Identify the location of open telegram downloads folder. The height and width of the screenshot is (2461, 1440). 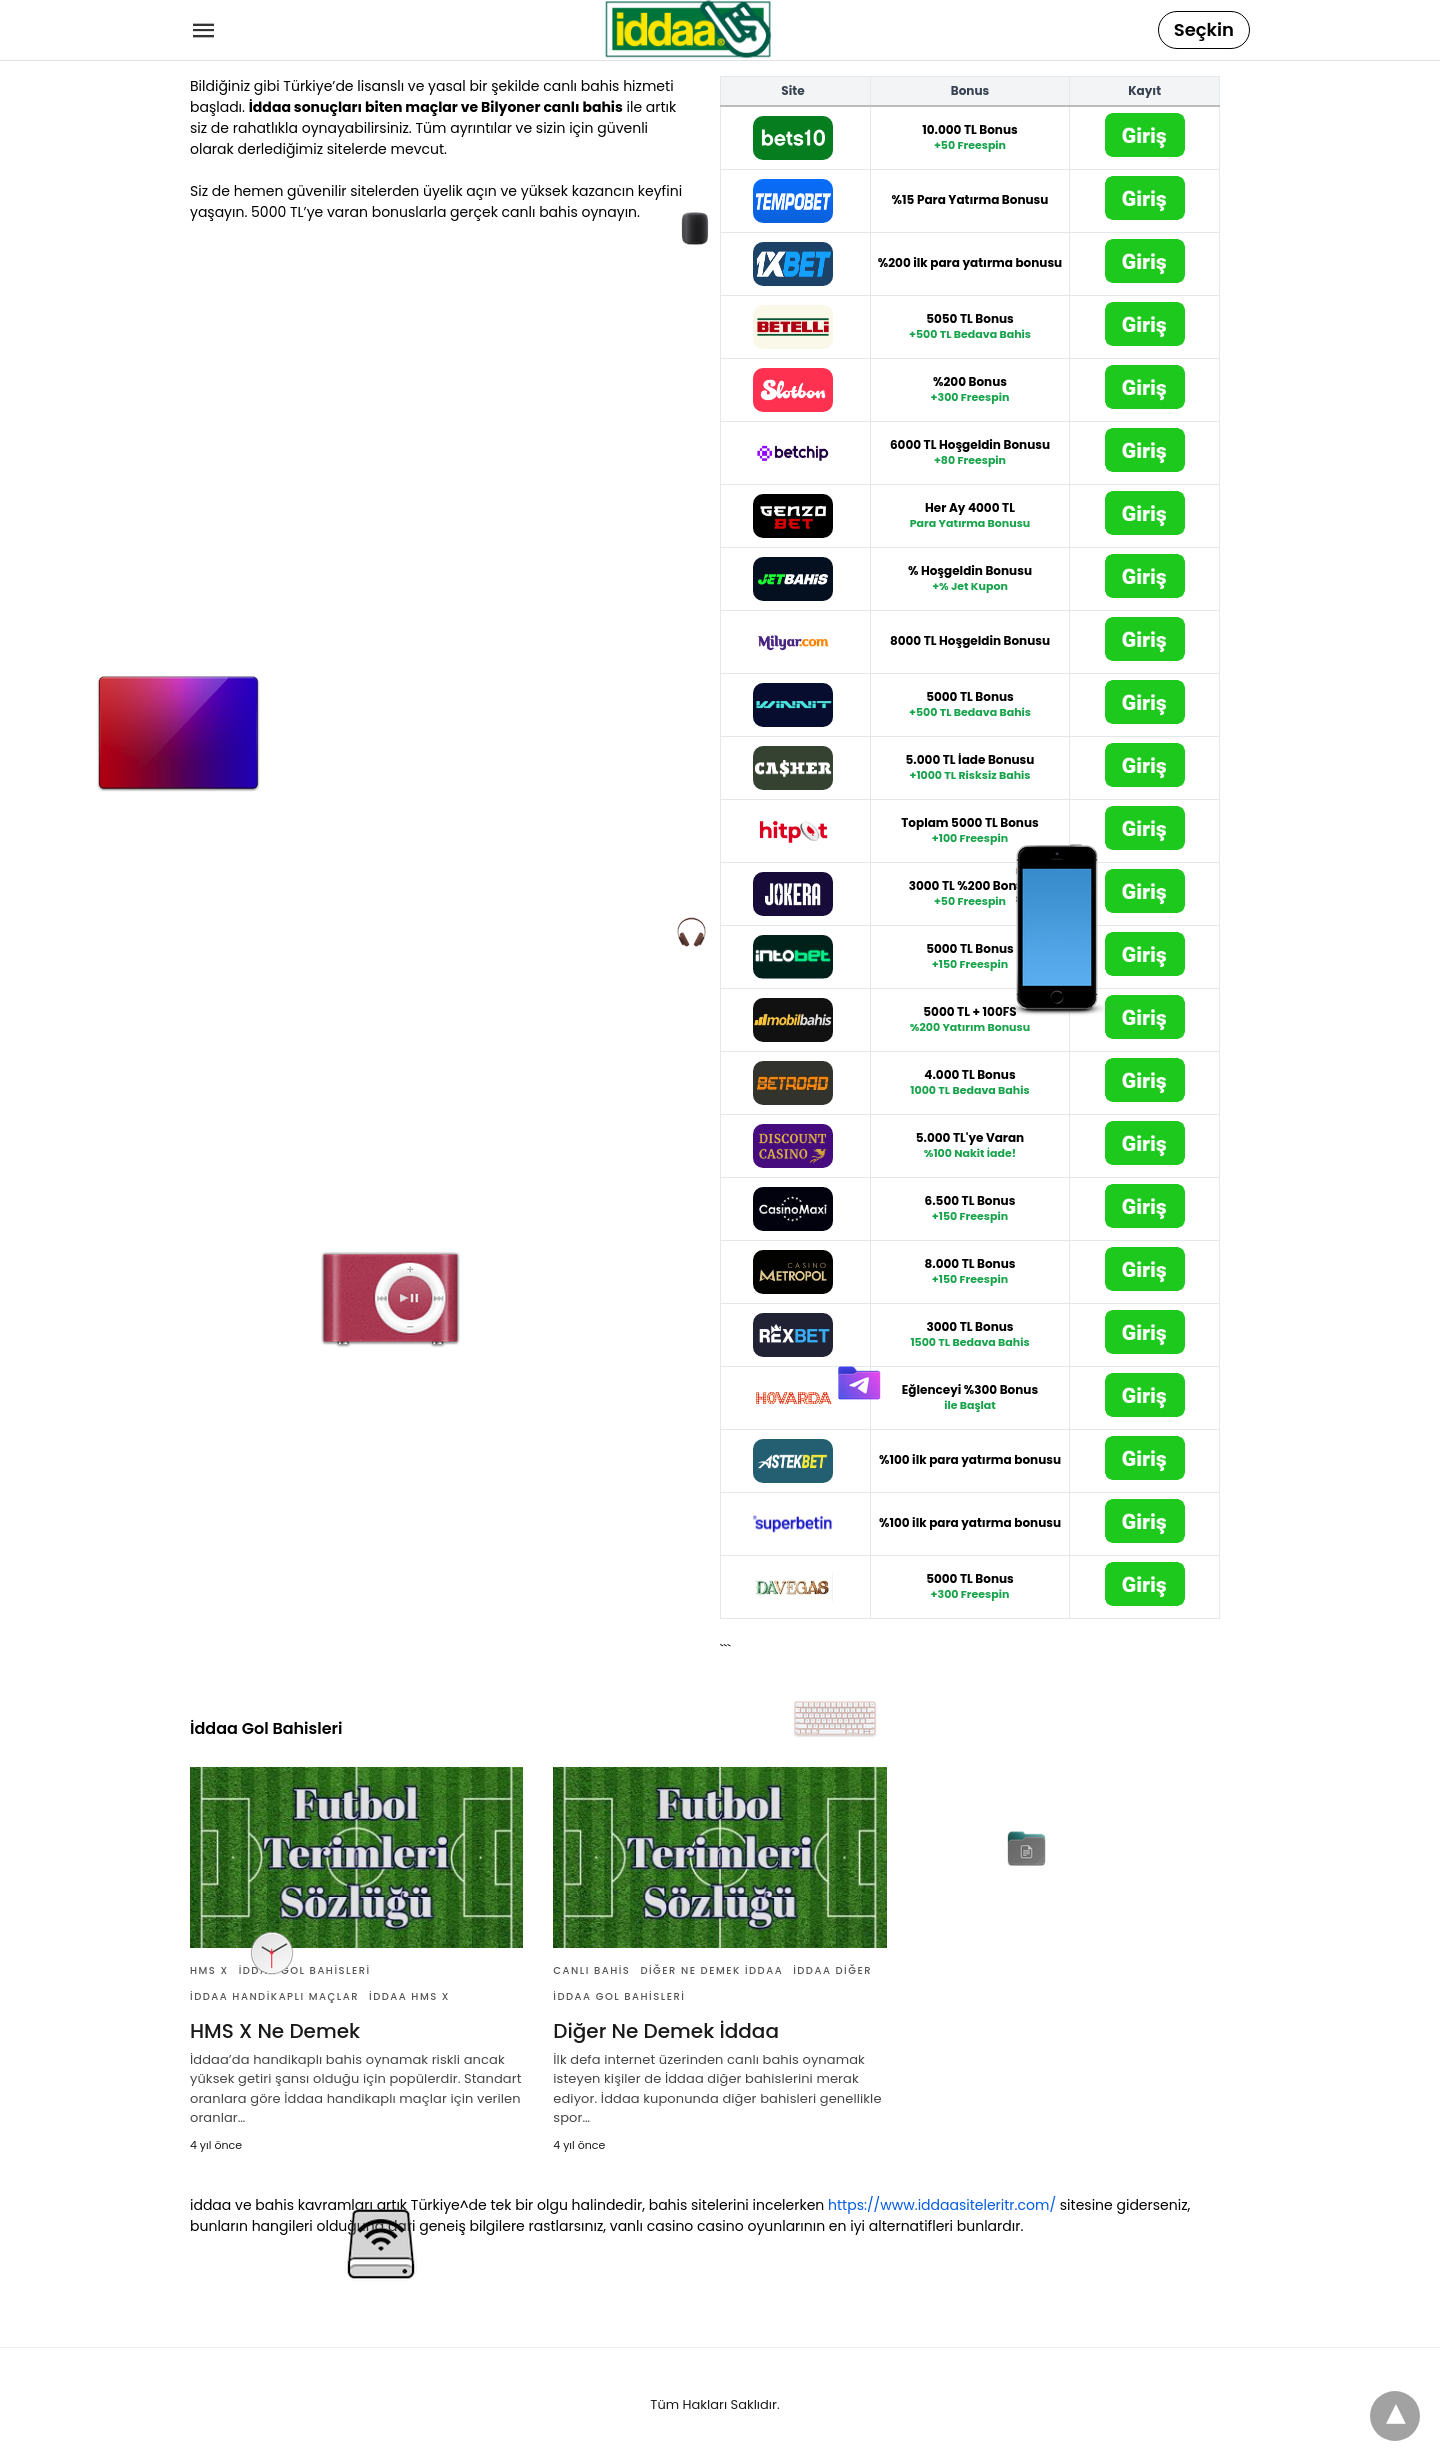
(859, 1384).